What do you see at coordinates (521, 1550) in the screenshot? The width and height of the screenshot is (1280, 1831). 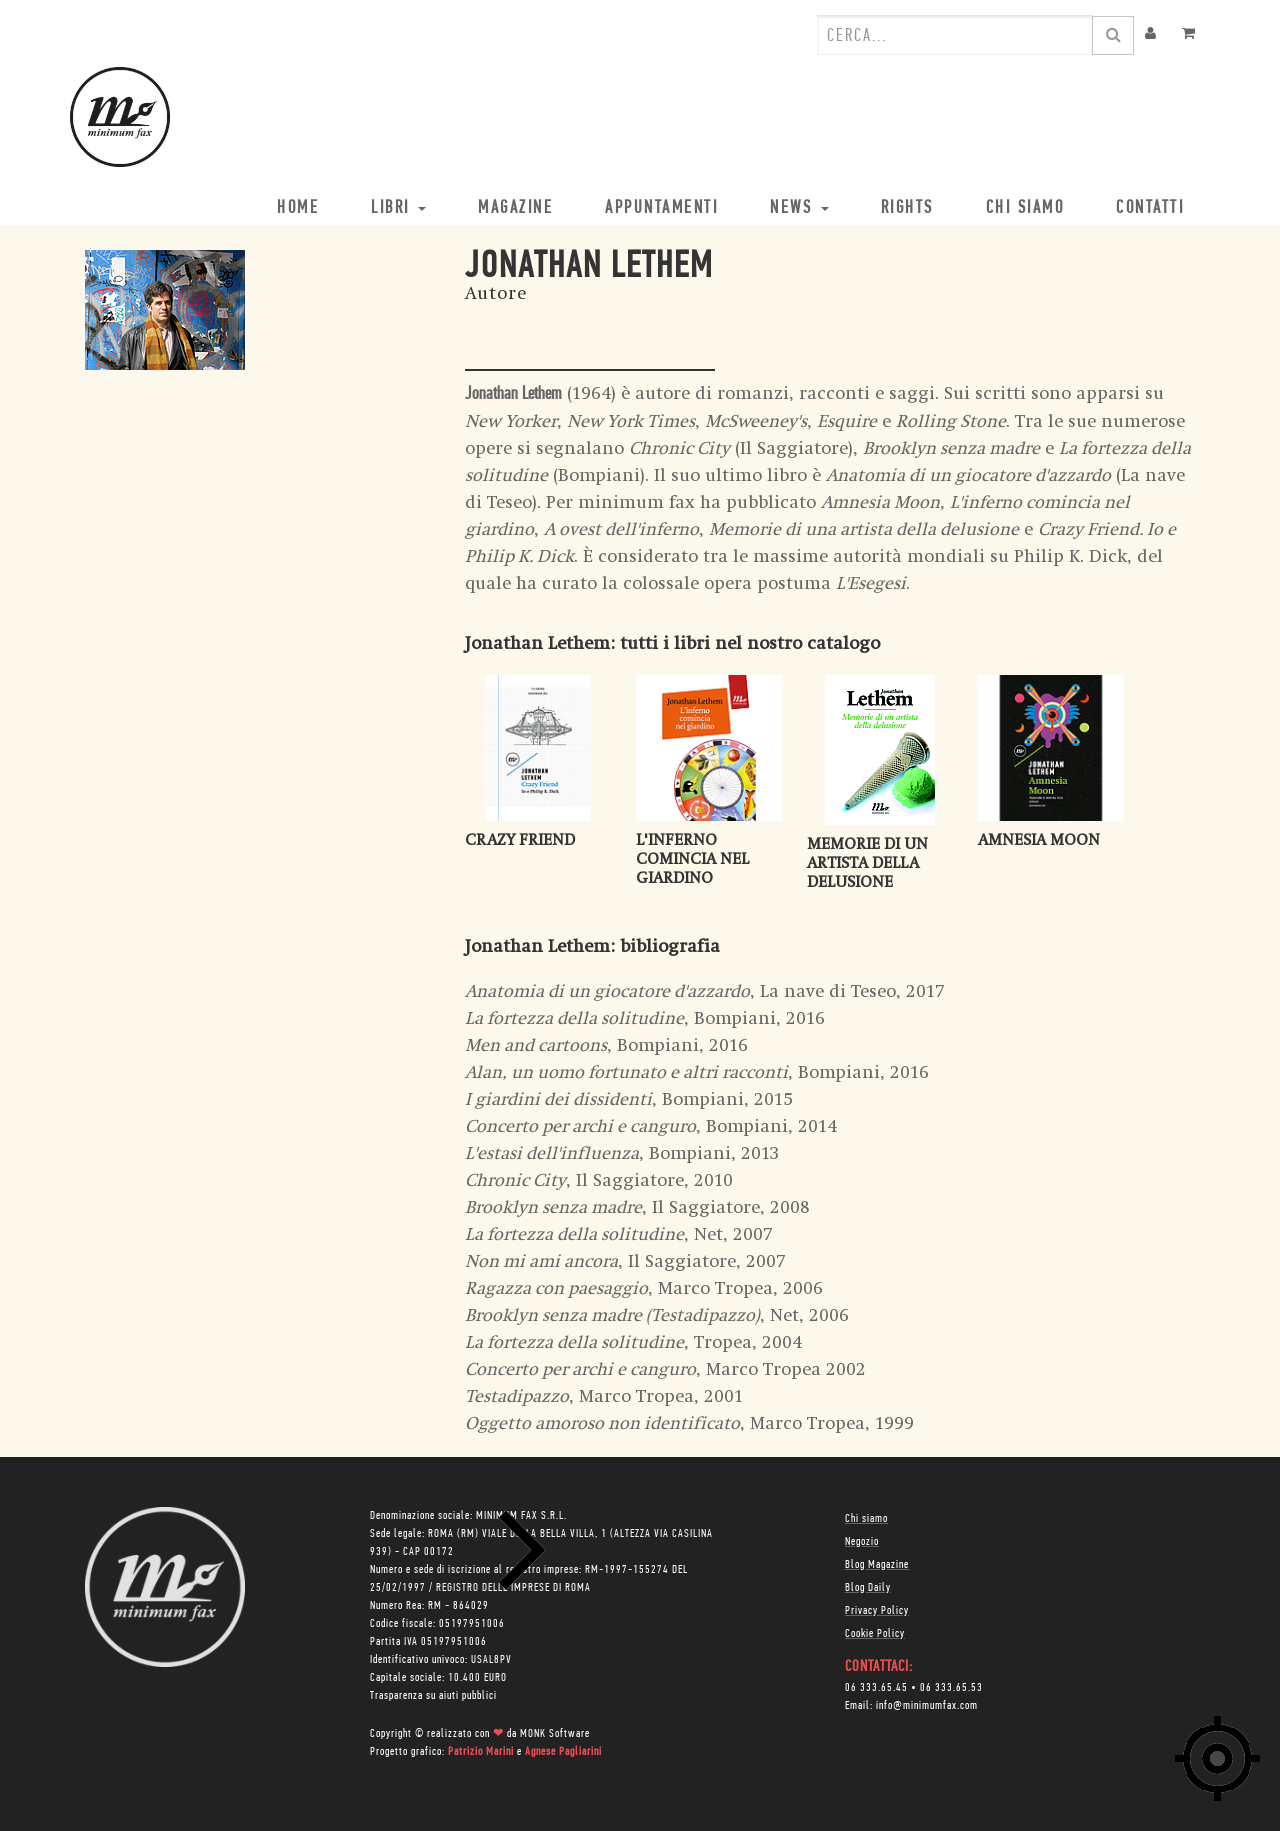 I see `navigate to the next item or screen` at bounding box center [521, 1550].